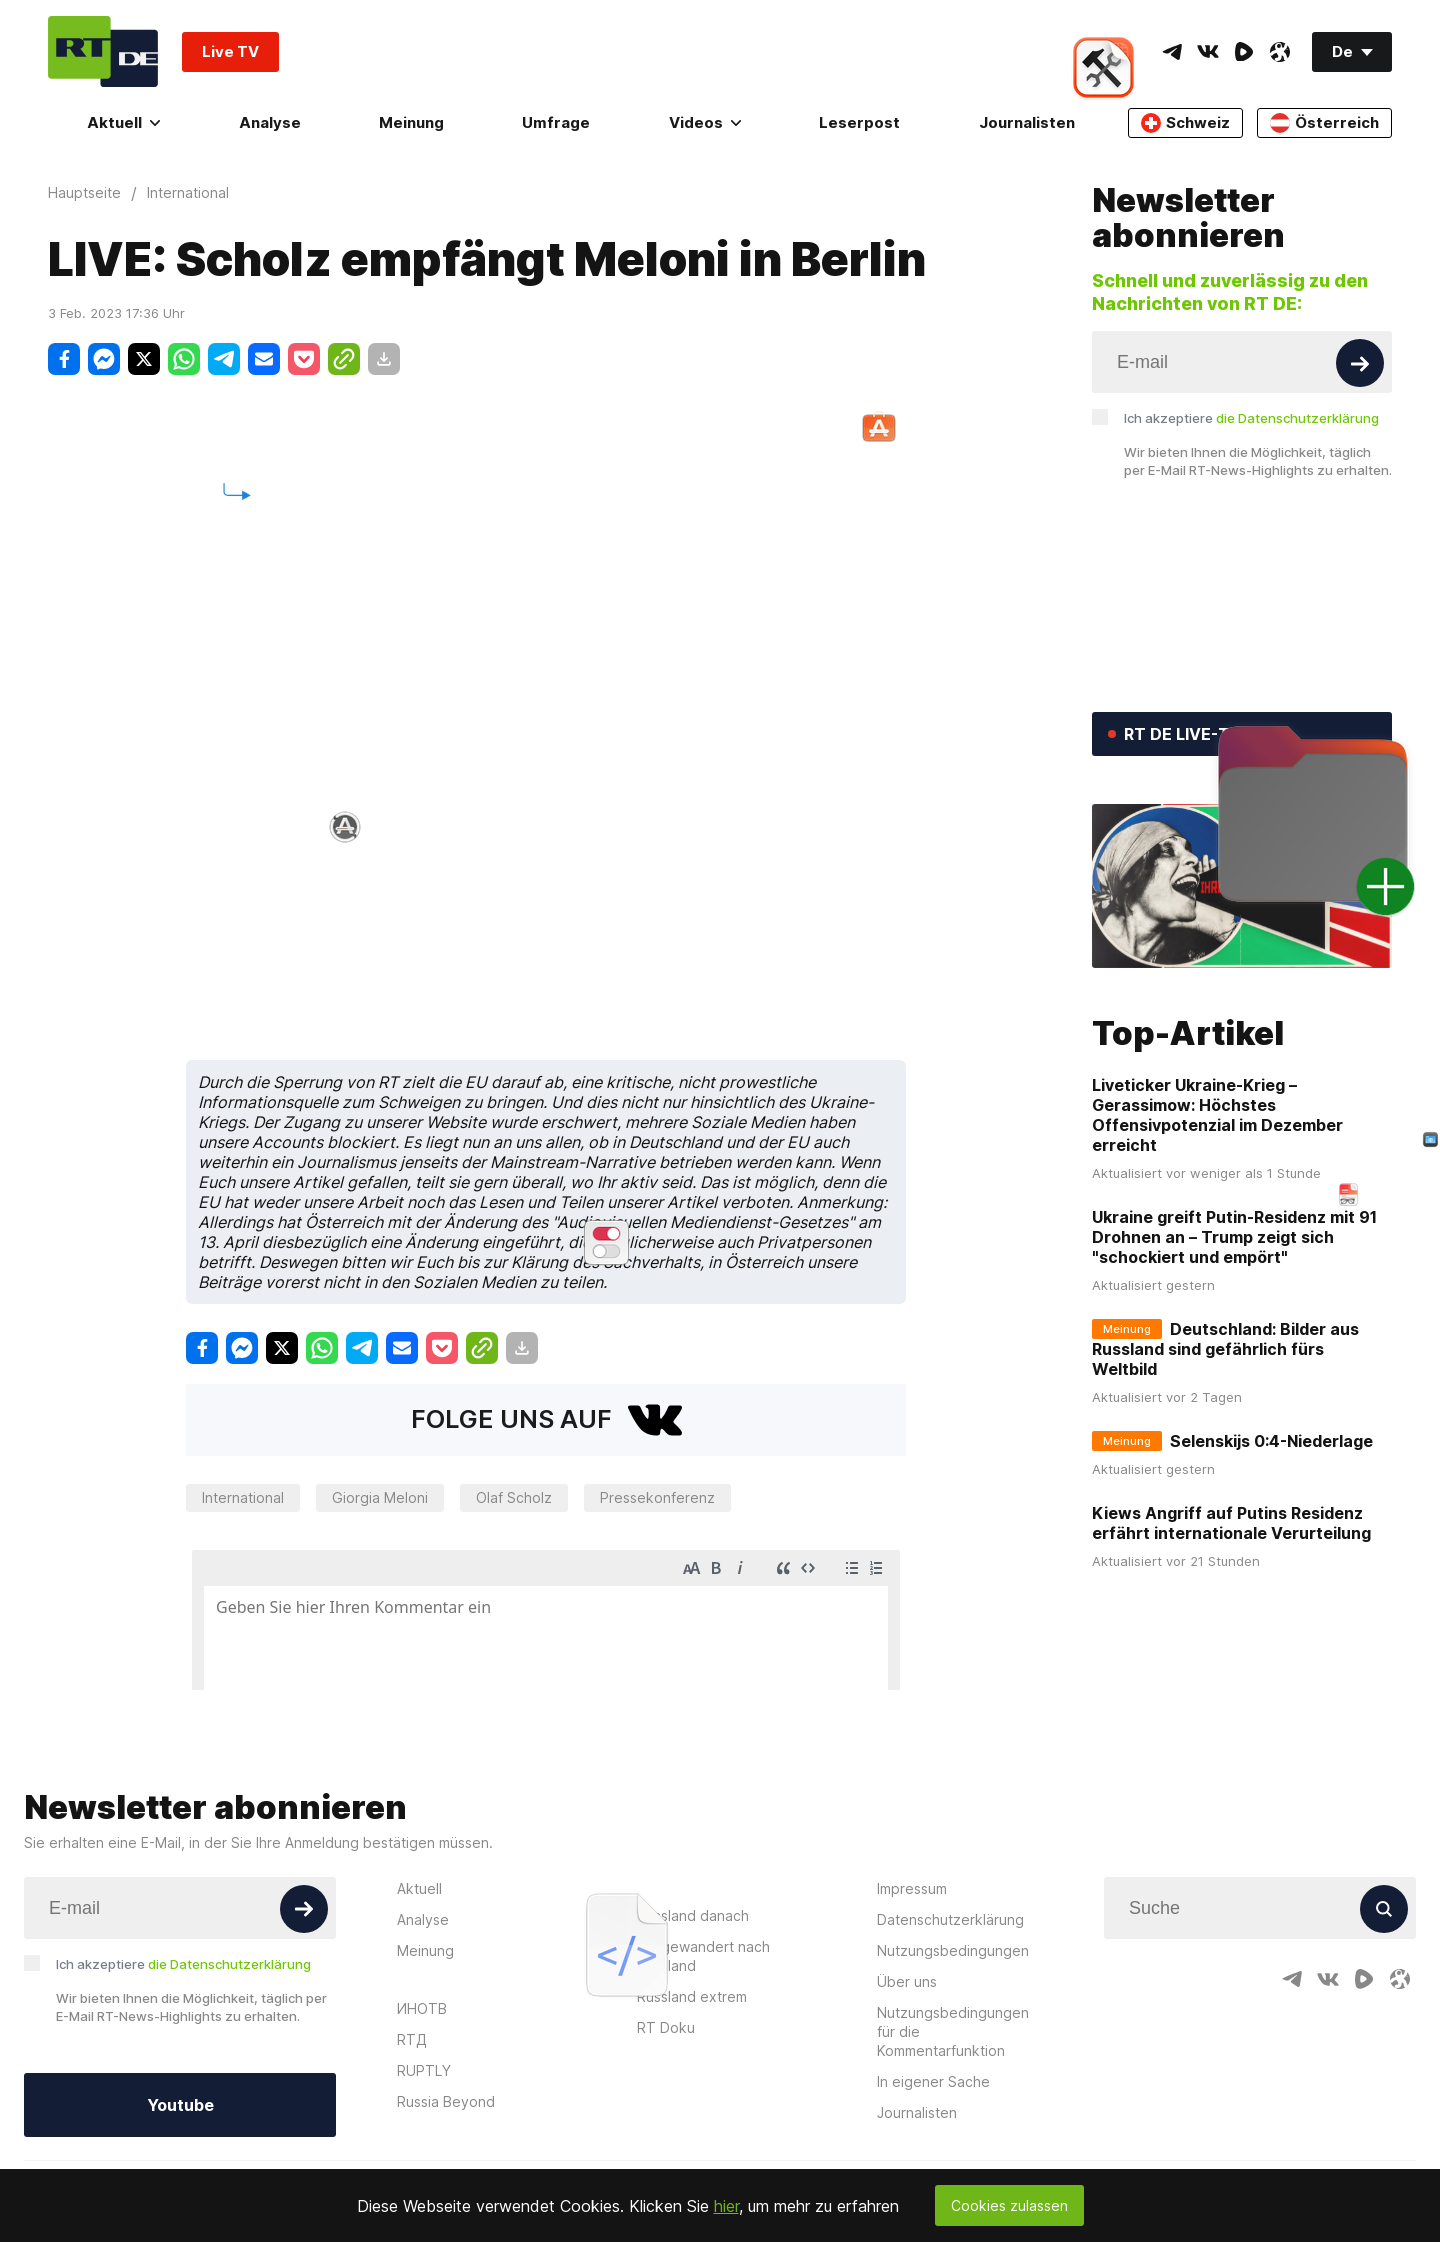  I want to click on open the software center to browse and install apps, so click(879, 428).